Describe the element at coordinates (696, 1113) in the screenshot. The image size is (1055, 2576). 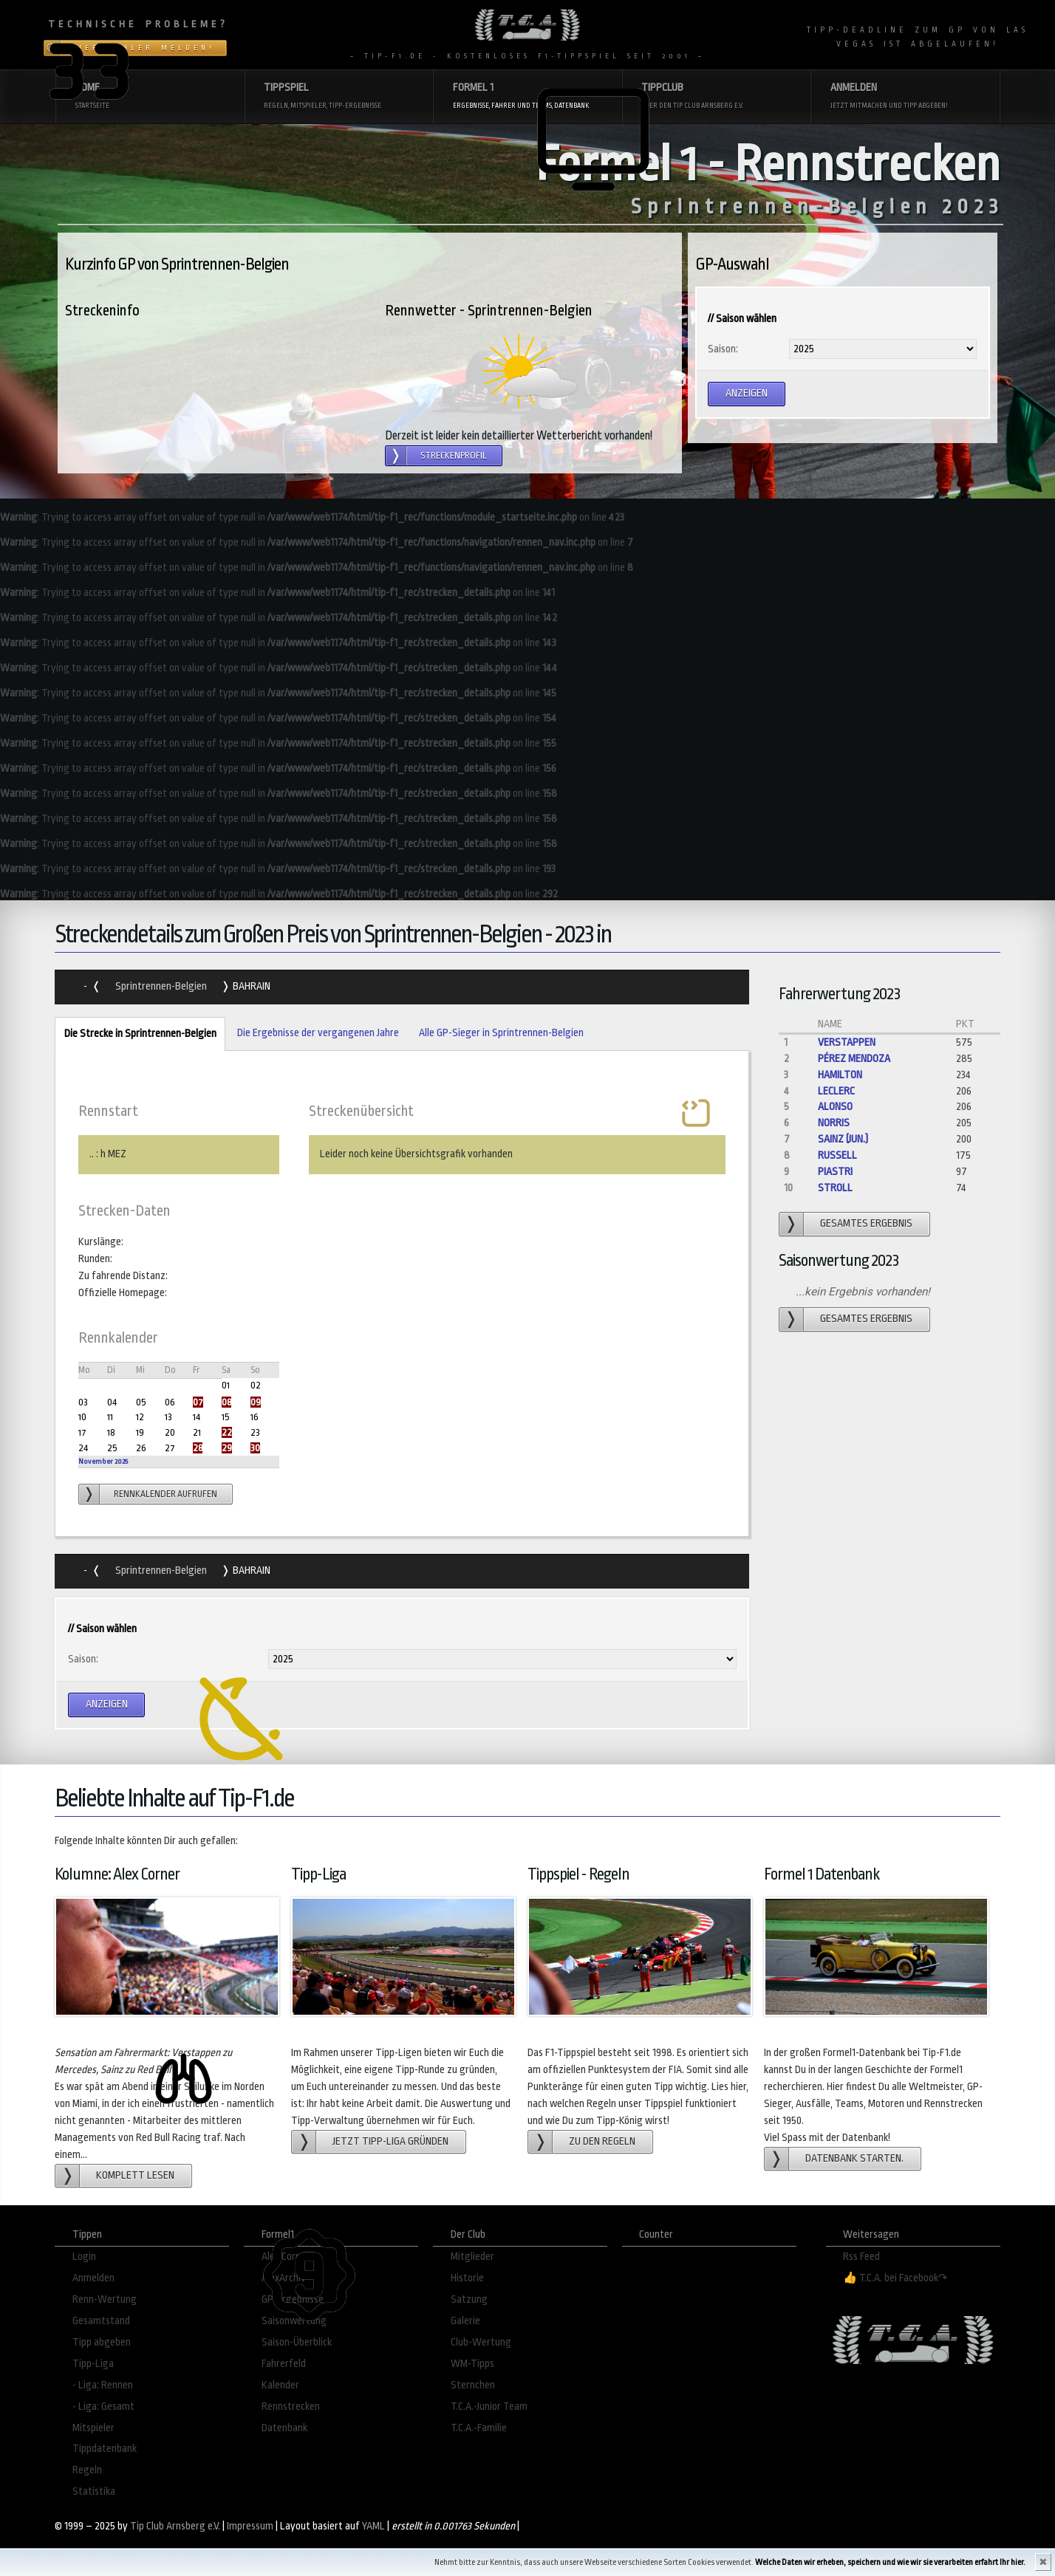
I see `view source code` at that location.